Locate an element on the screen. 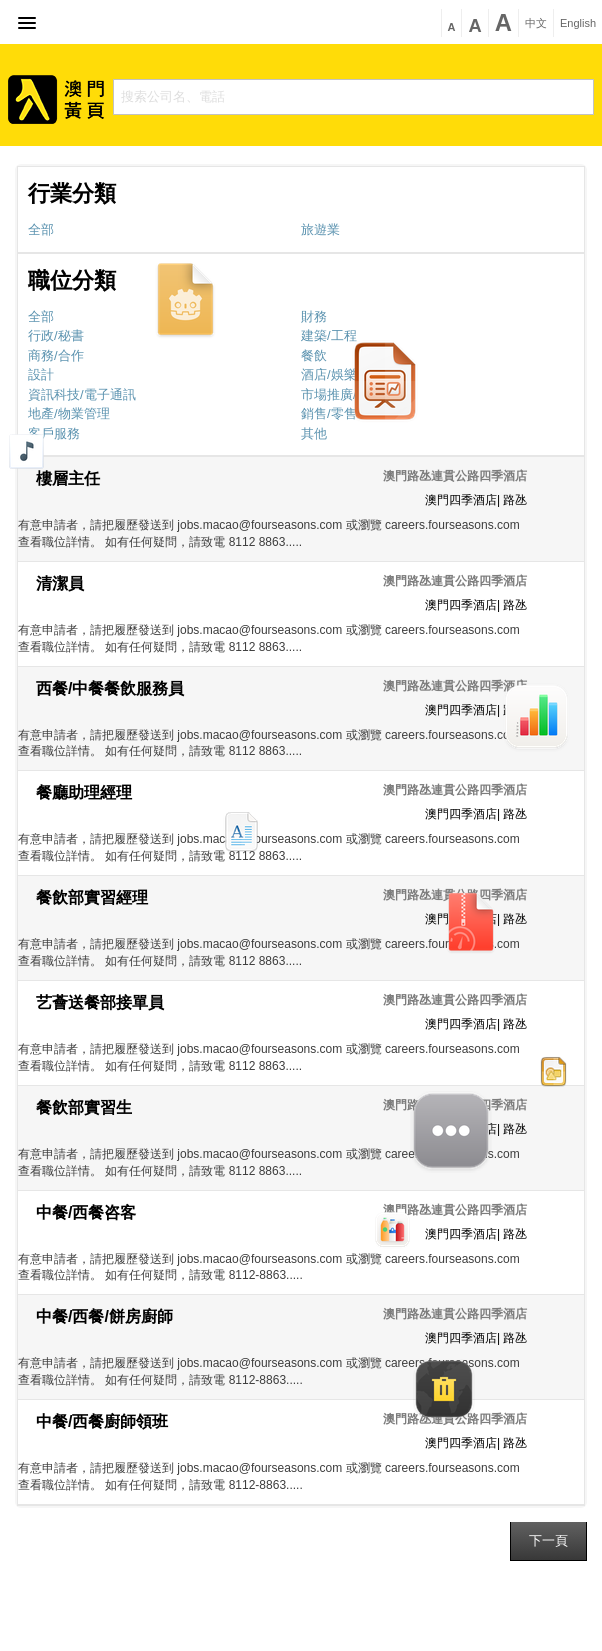  open calligra sheets spreadsheet application is located at coordinates (536, 716).